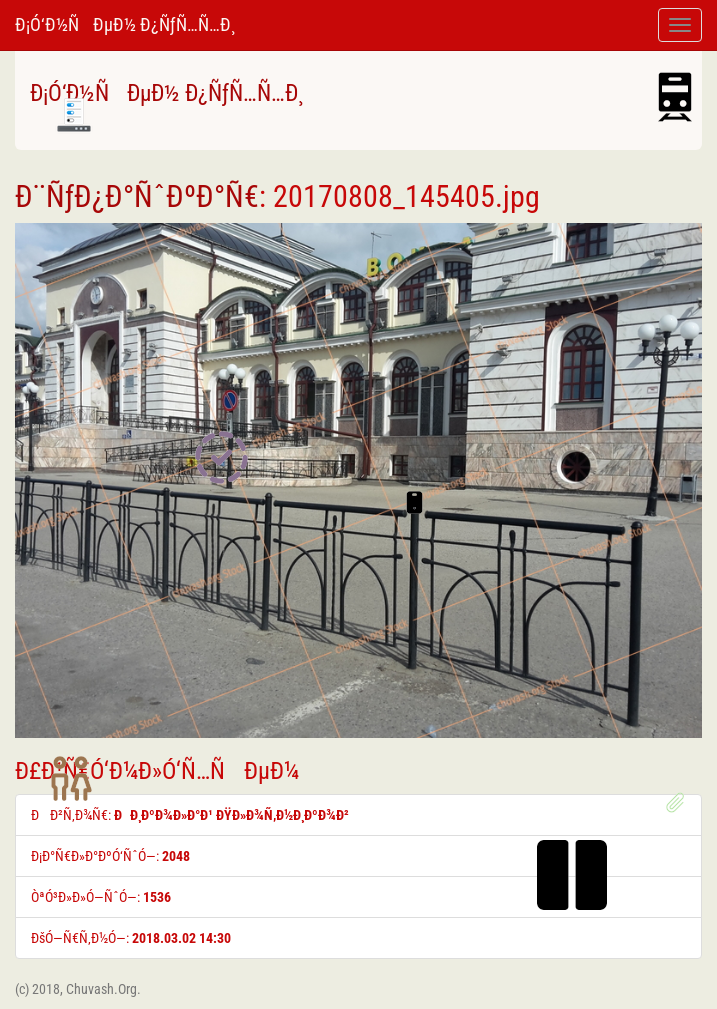  What do you see at coordinates (74, 115) in the screenshot?
I see `access settings or preferences` at bounding box center [74, 115].